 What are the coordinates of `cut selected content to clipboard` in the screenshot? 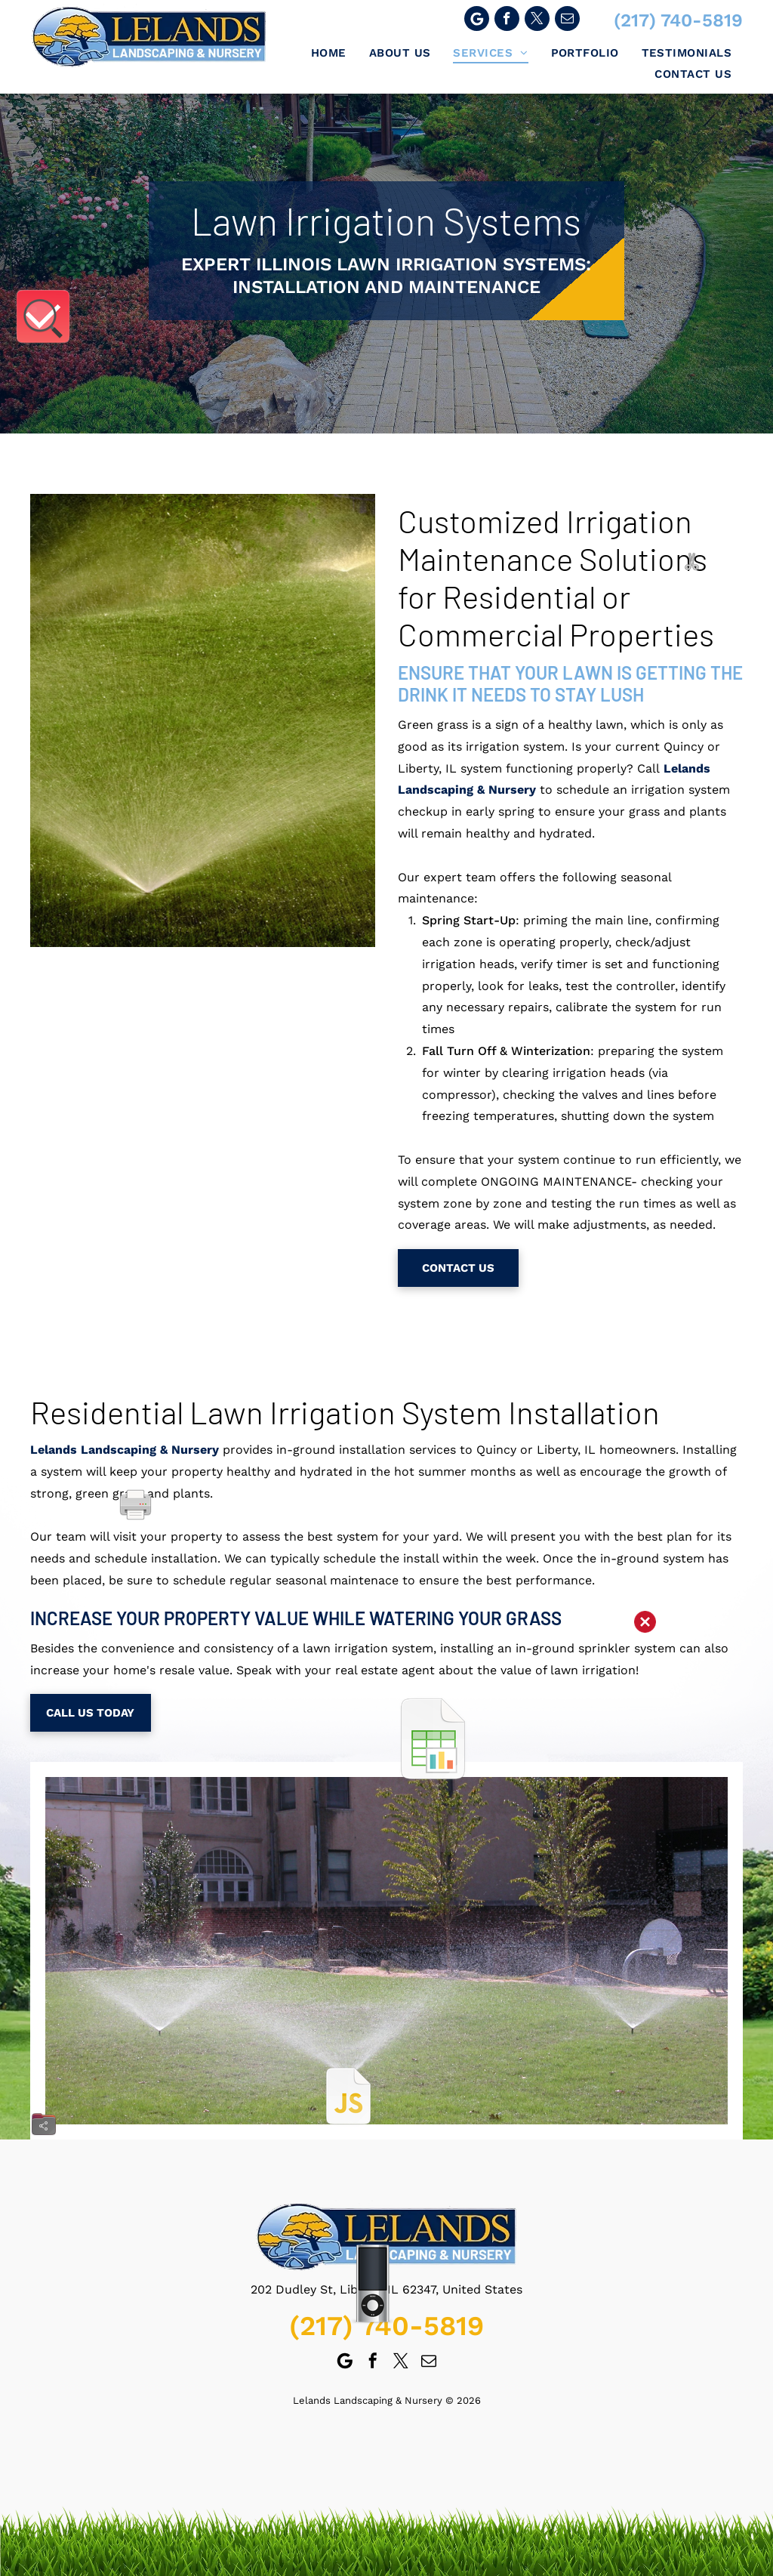 It's located at (691, 561).